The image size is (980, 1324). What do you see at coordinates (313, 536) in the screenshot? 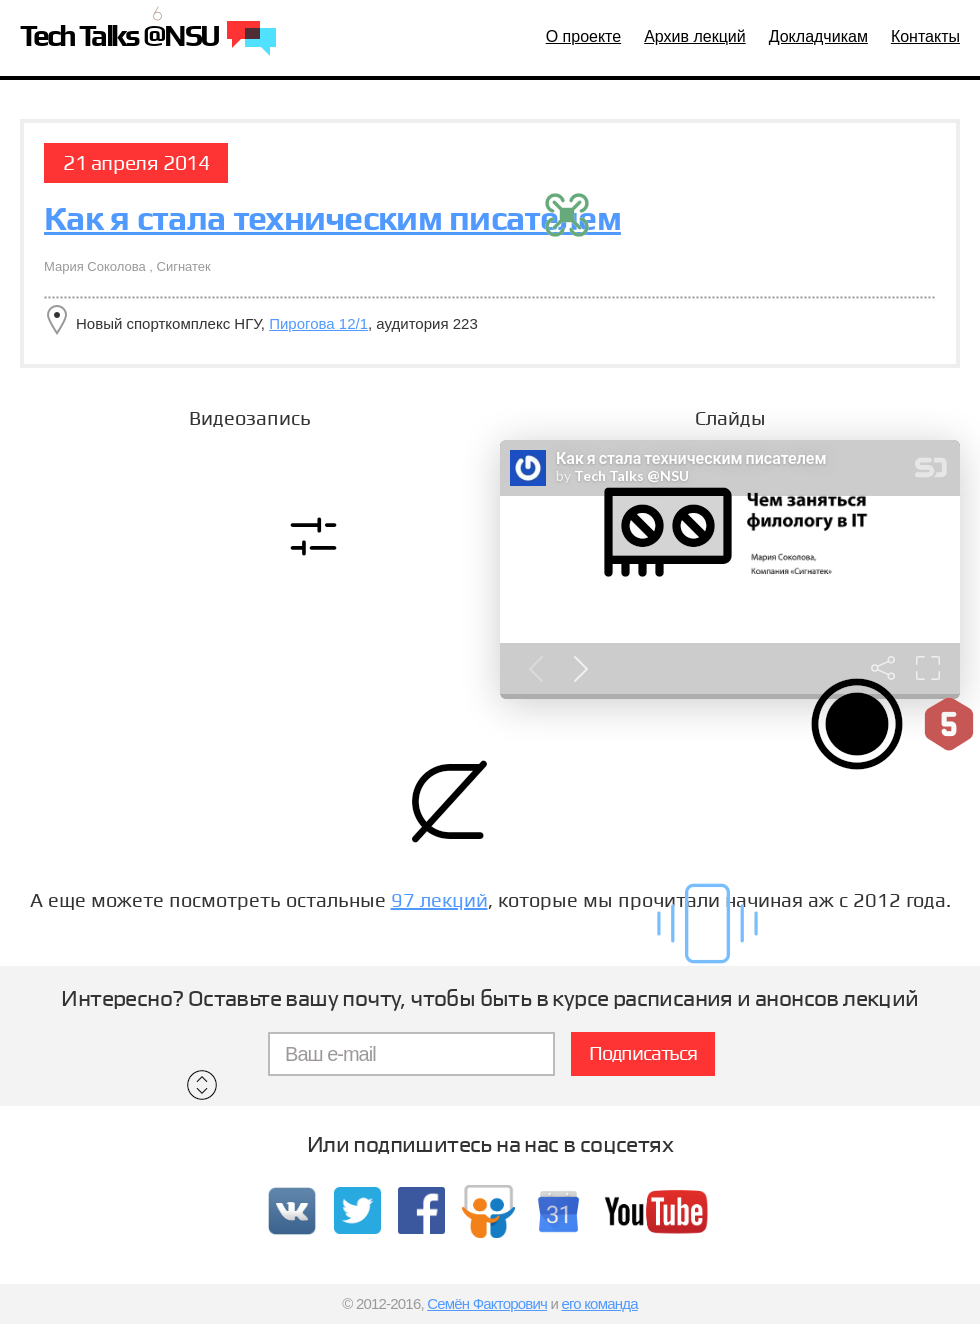
I see `adjust settings or preferences` at bounding box center [313, 536].